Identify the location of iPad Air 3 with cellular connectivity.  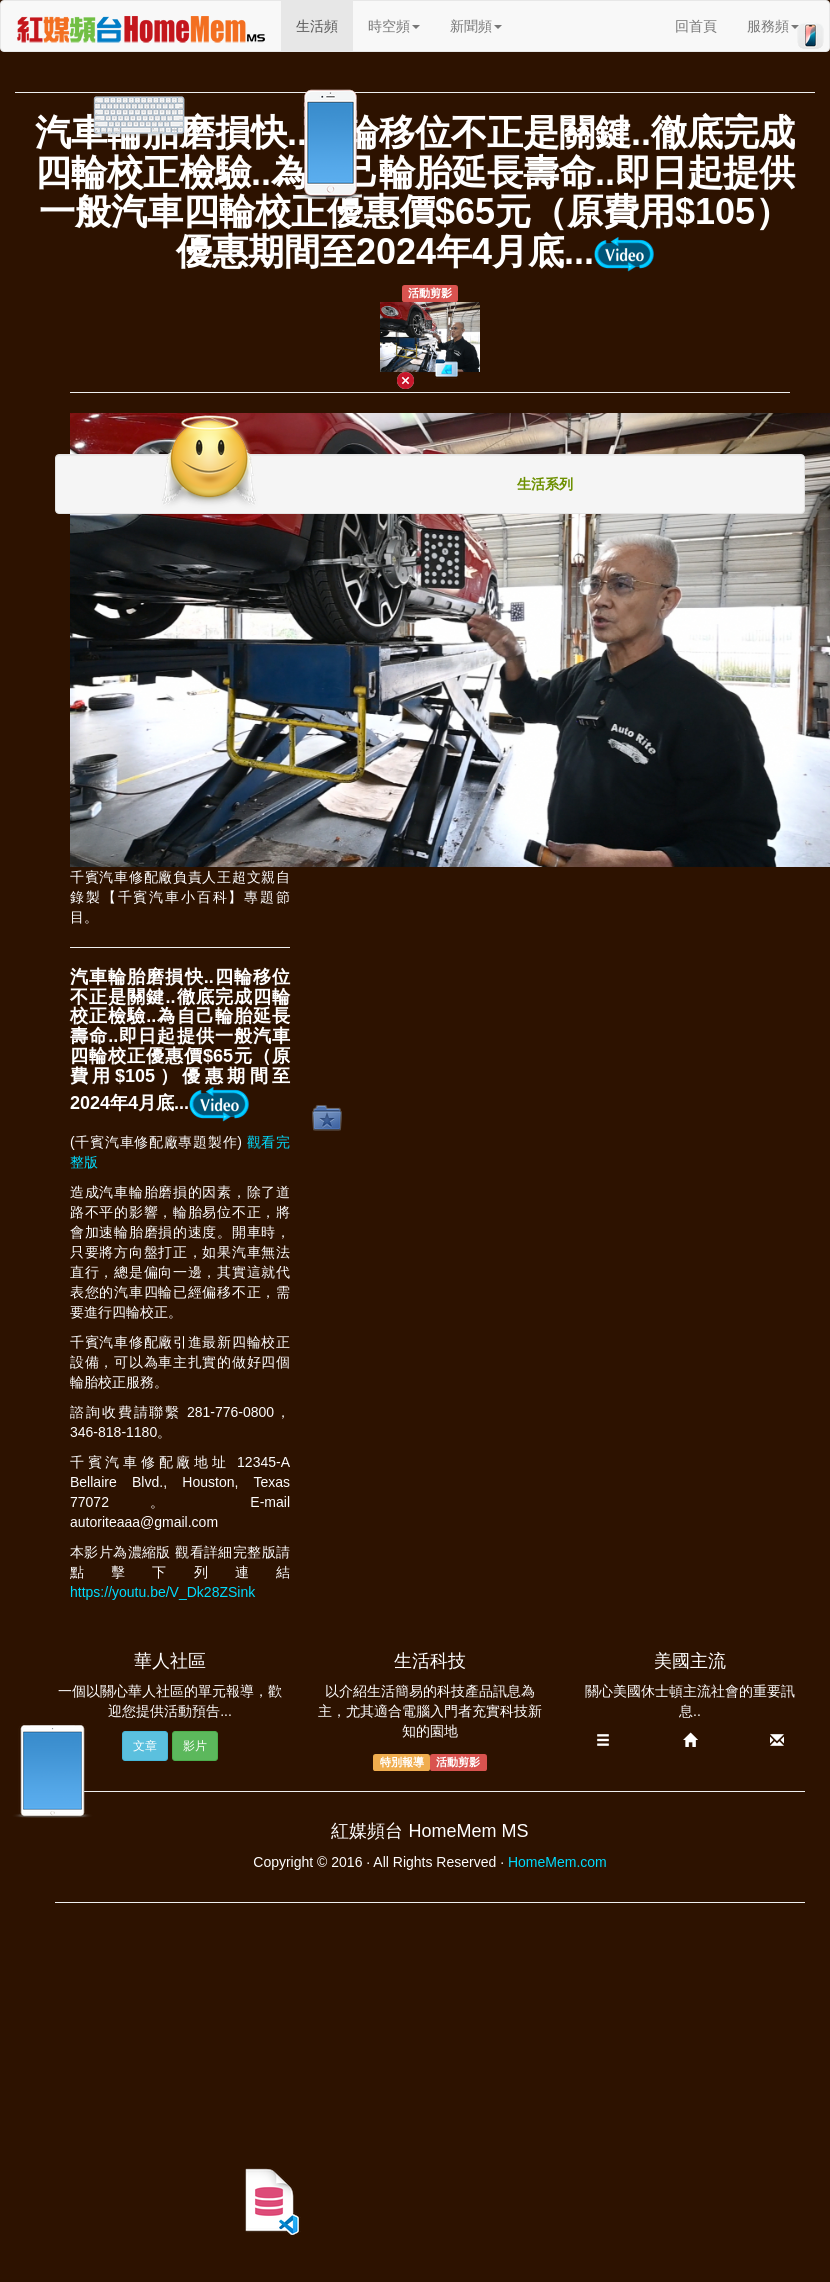
(52, 1771).